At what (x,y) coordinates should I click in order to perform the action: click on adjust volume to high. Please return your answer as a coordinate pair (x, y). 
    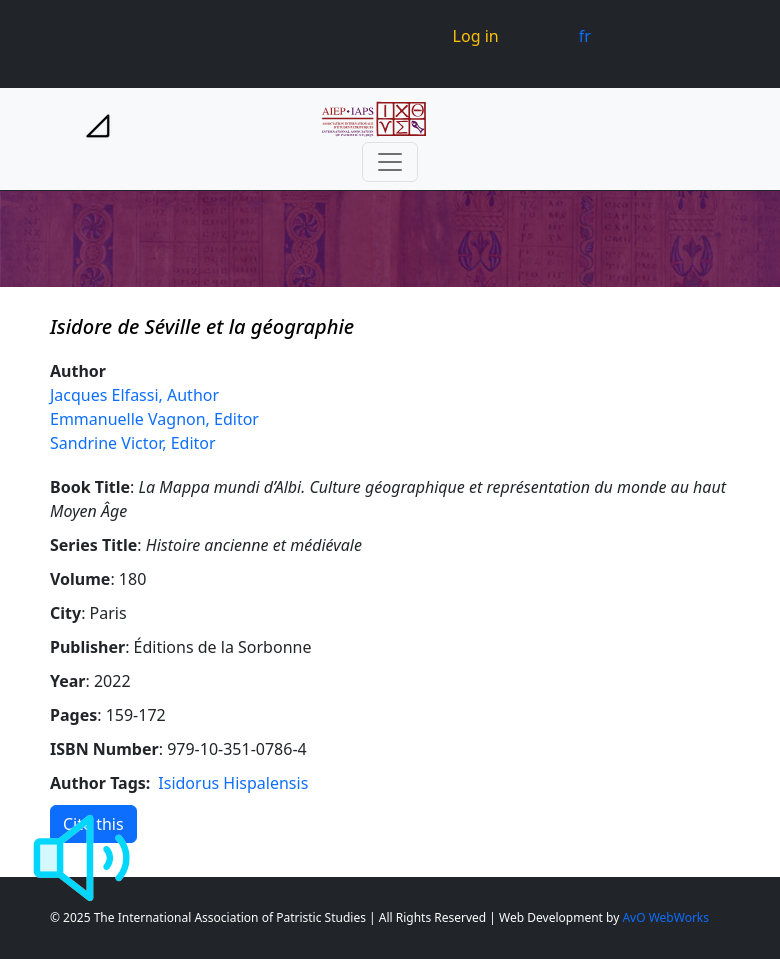
    Looking at the image, I should click on (80, 858).